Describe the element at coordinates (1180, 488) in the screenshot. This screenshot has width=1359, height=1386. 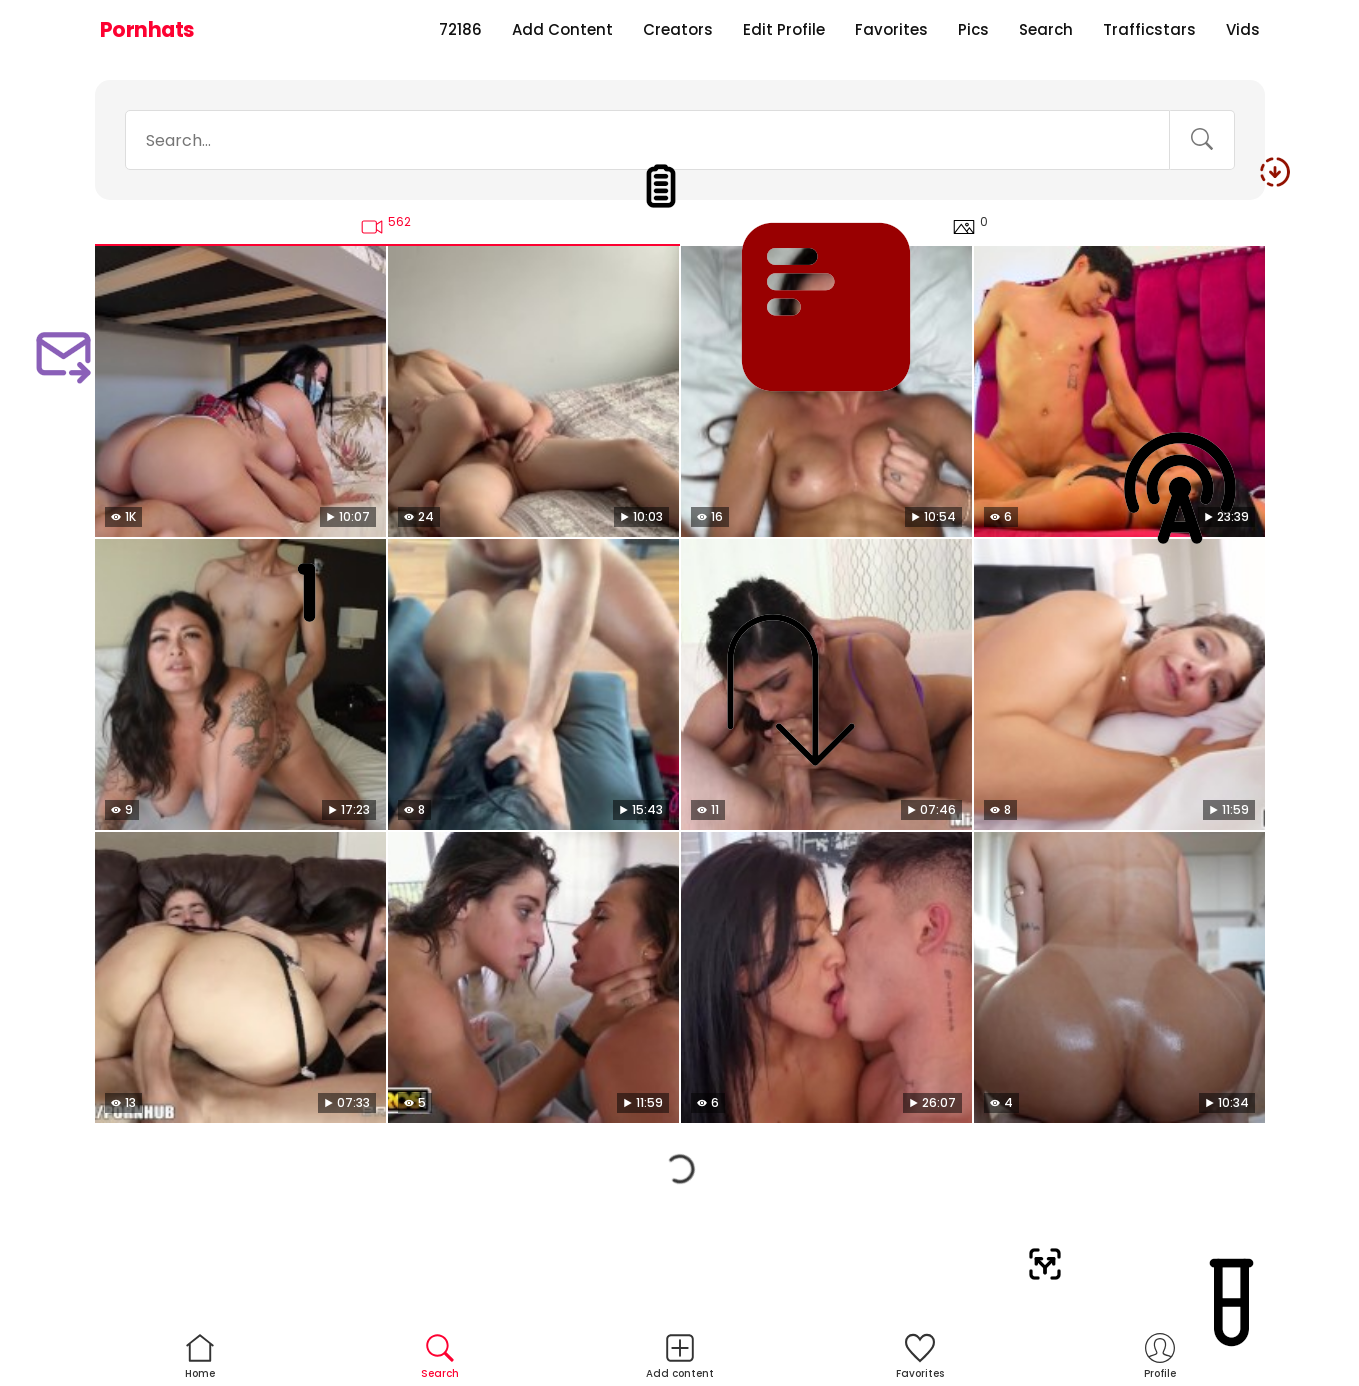
I see `access broadcast or transmission settings` at that location.